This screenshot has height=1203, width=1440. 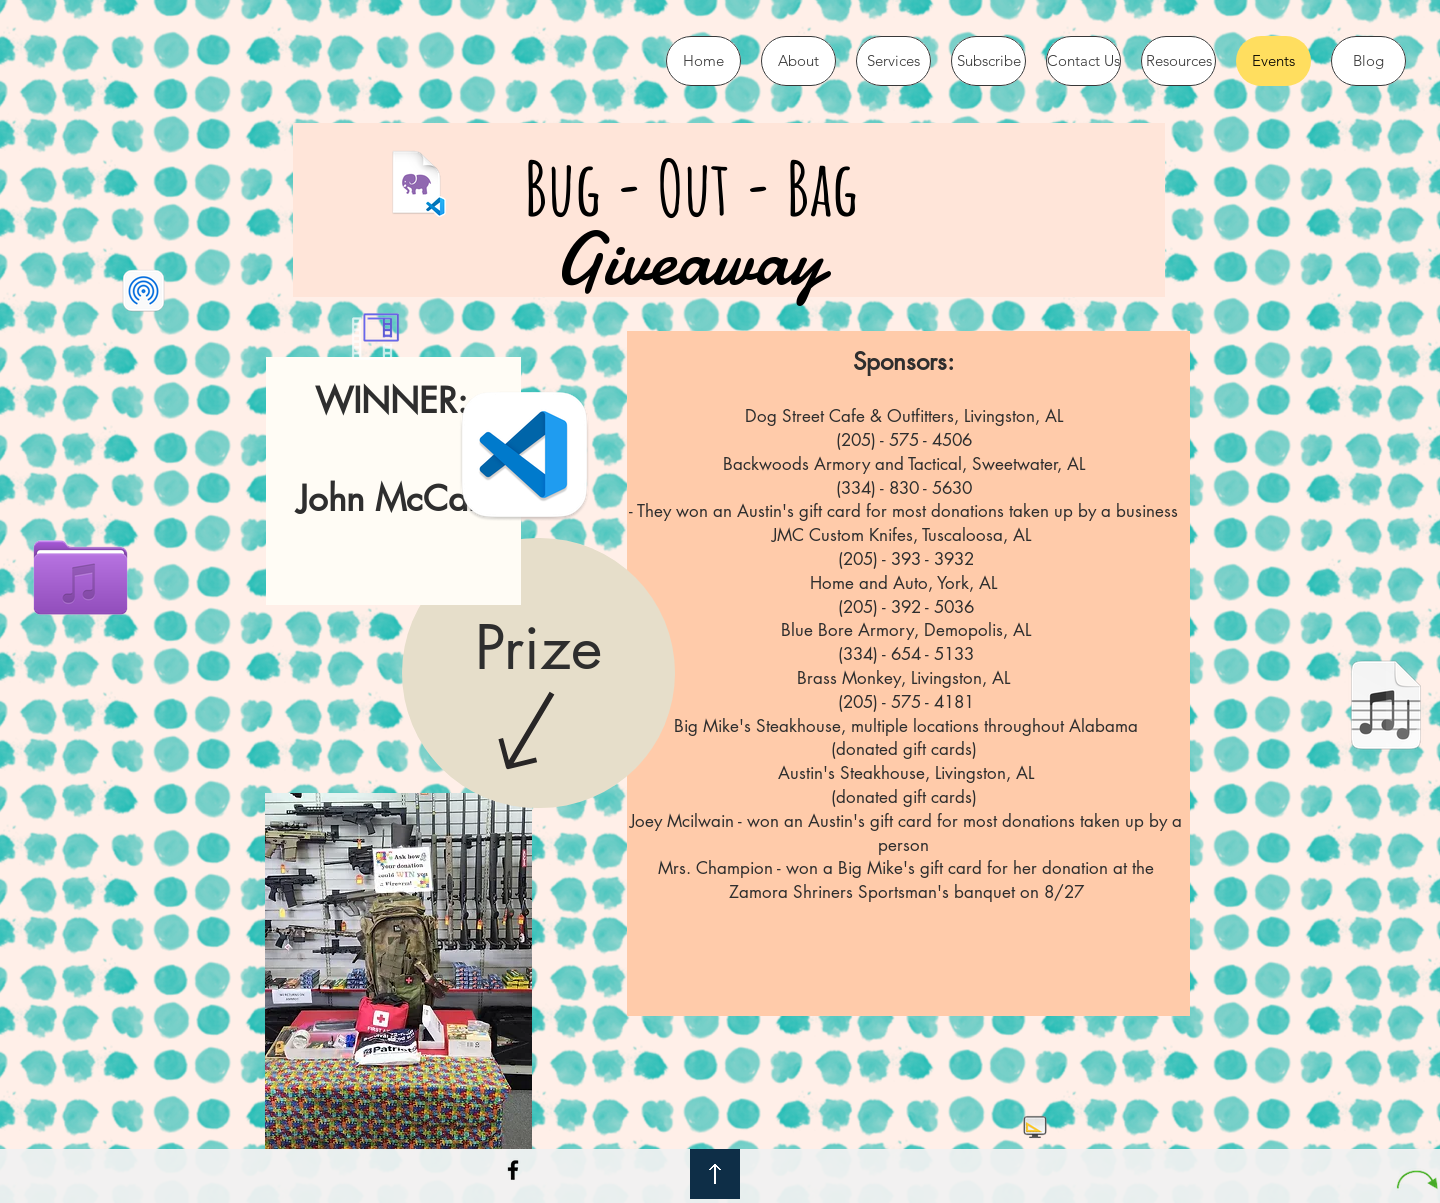 I want to click on share files wirelessly with nearby Apple devices, so click(x=143, y=290).